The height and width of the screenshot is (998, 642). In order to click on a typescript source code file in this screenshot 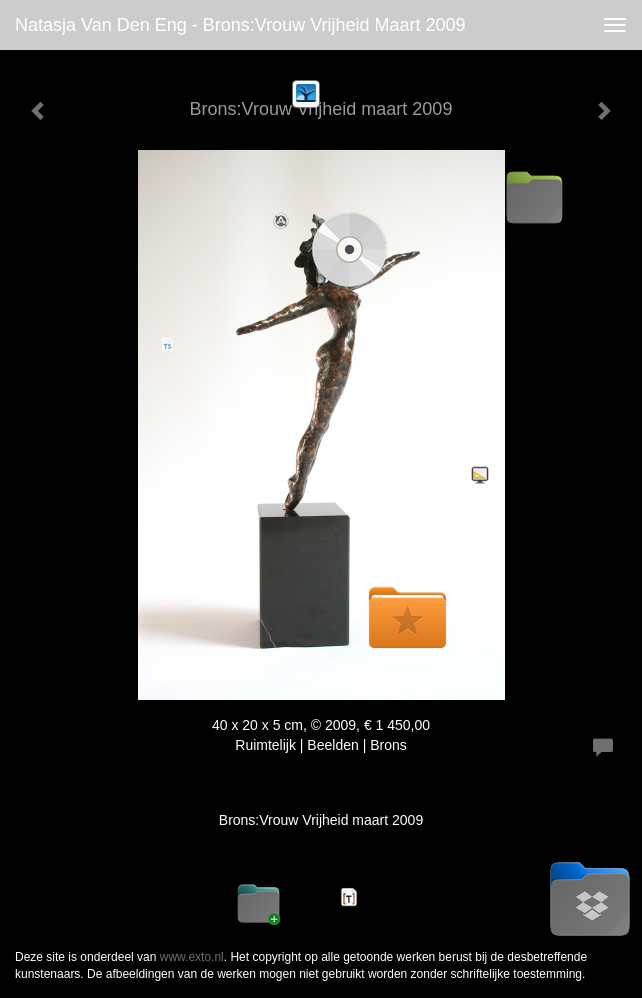, I will do `click(167, 344)`.